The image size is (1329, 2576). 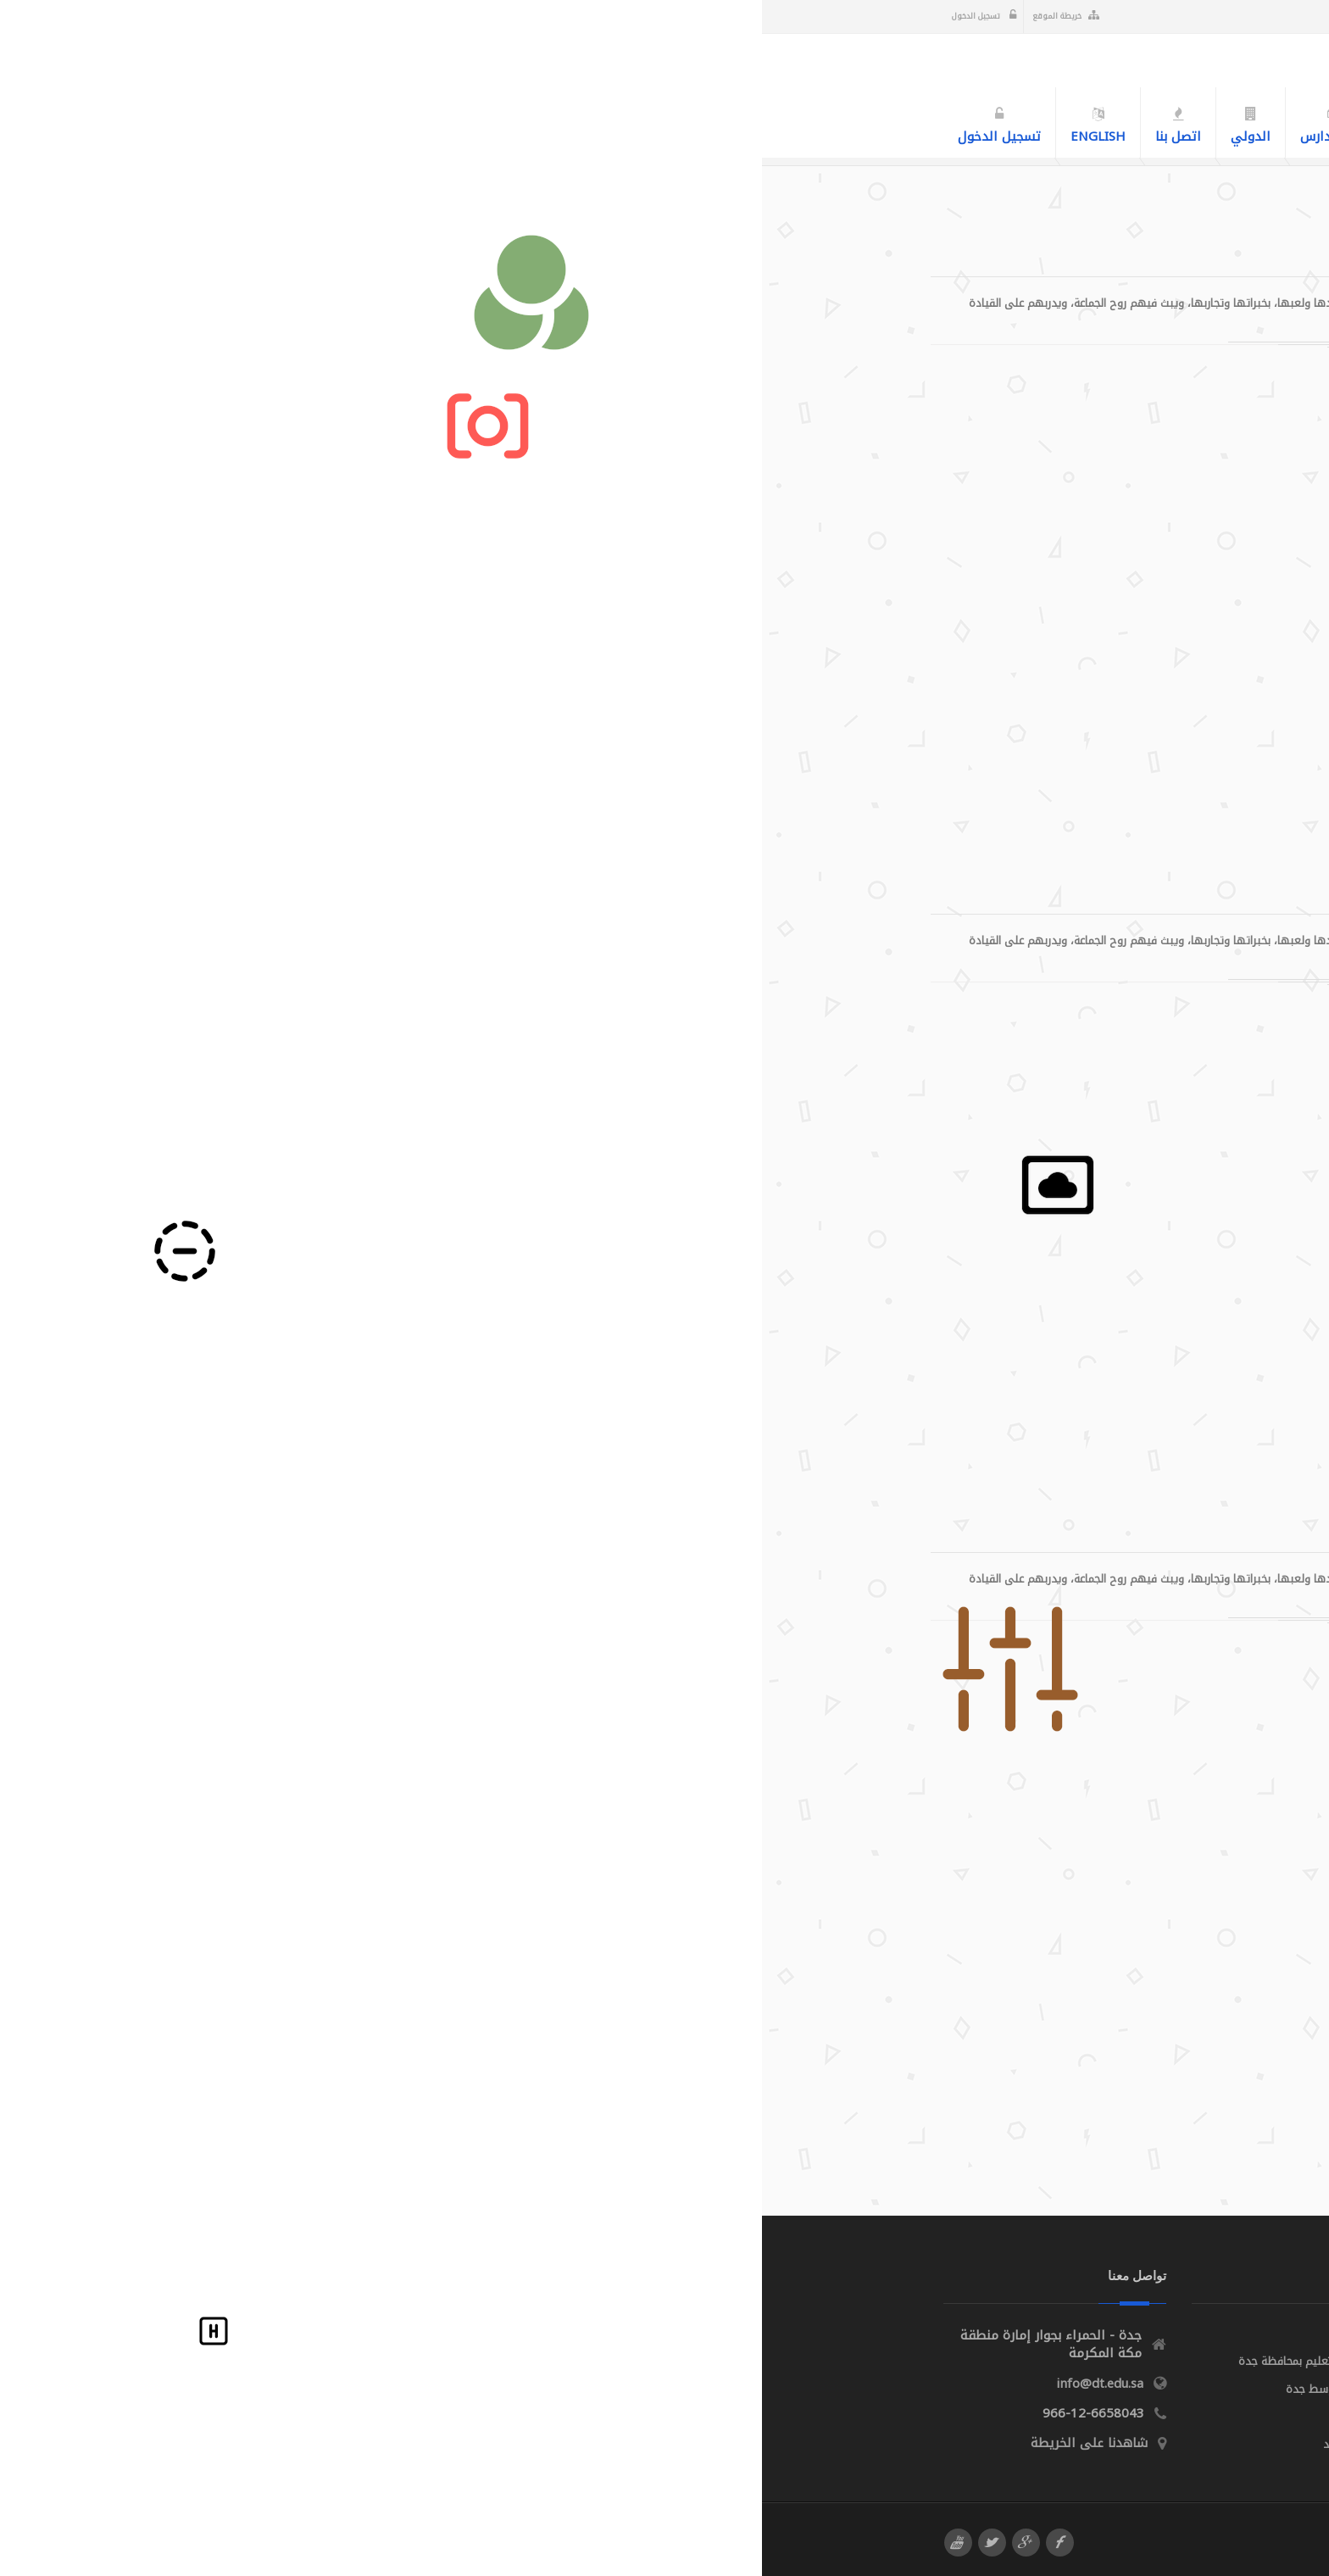 I want to click on adjust settings or preferences, so click(x=1010, y=1669).